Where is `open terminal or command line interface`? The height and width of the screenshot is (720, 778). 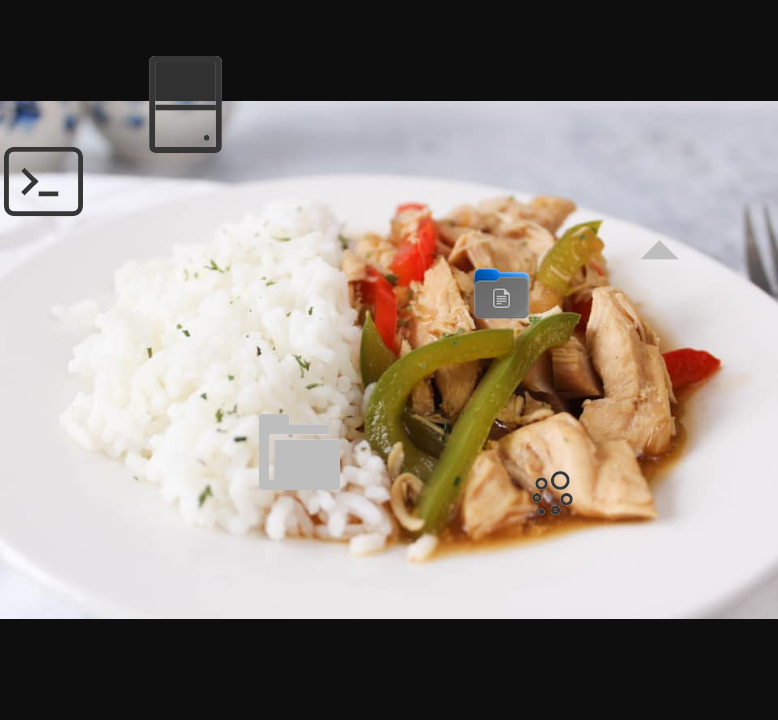
open terminal or command line interface is located at coordinates (43, 181).